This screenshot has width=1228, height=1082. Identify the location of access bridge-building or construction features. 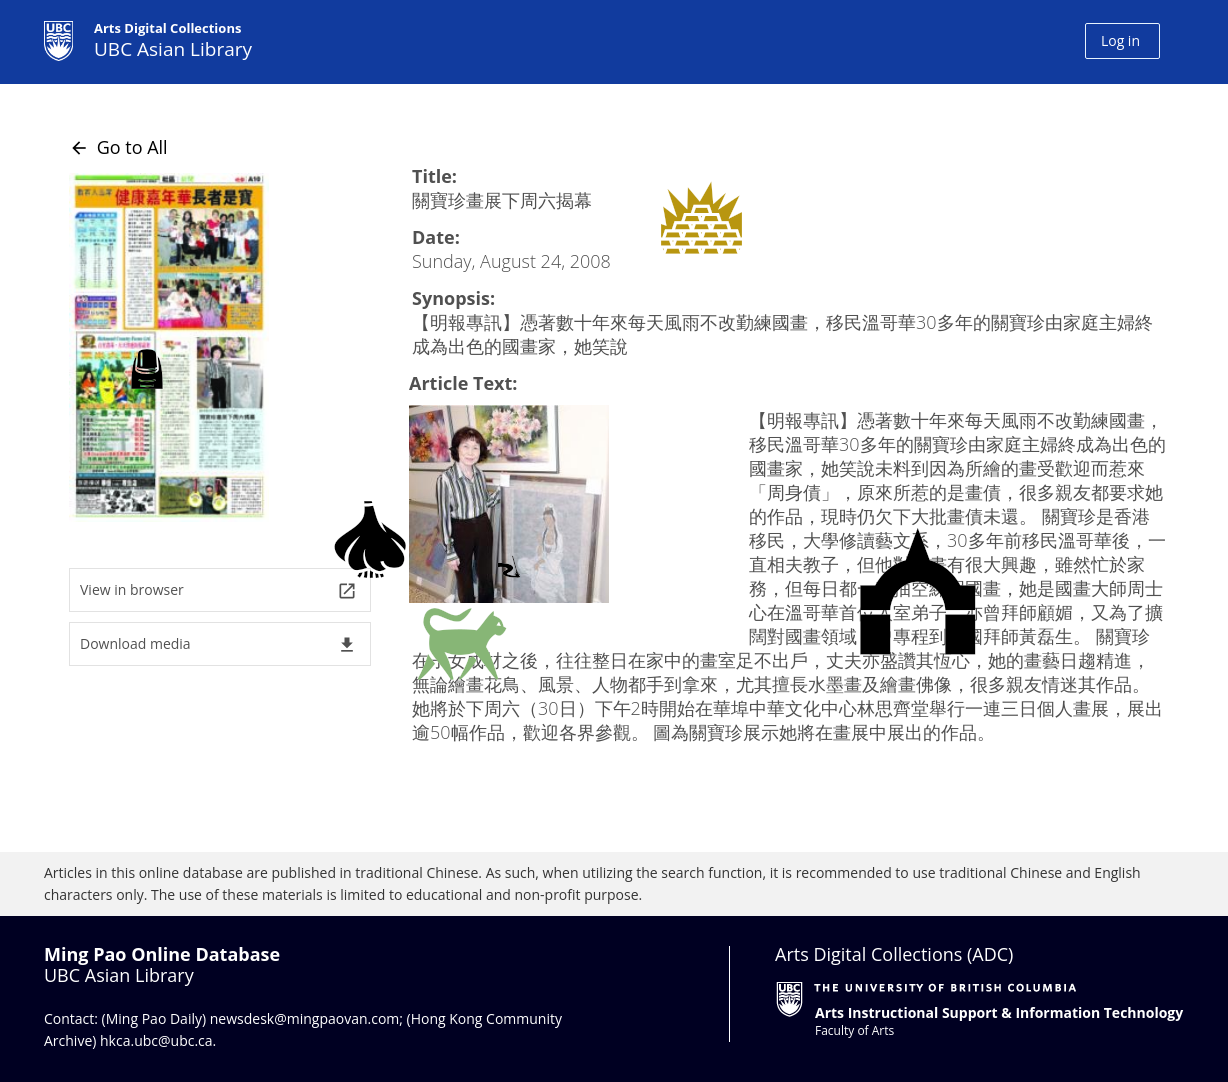
(918, 591).